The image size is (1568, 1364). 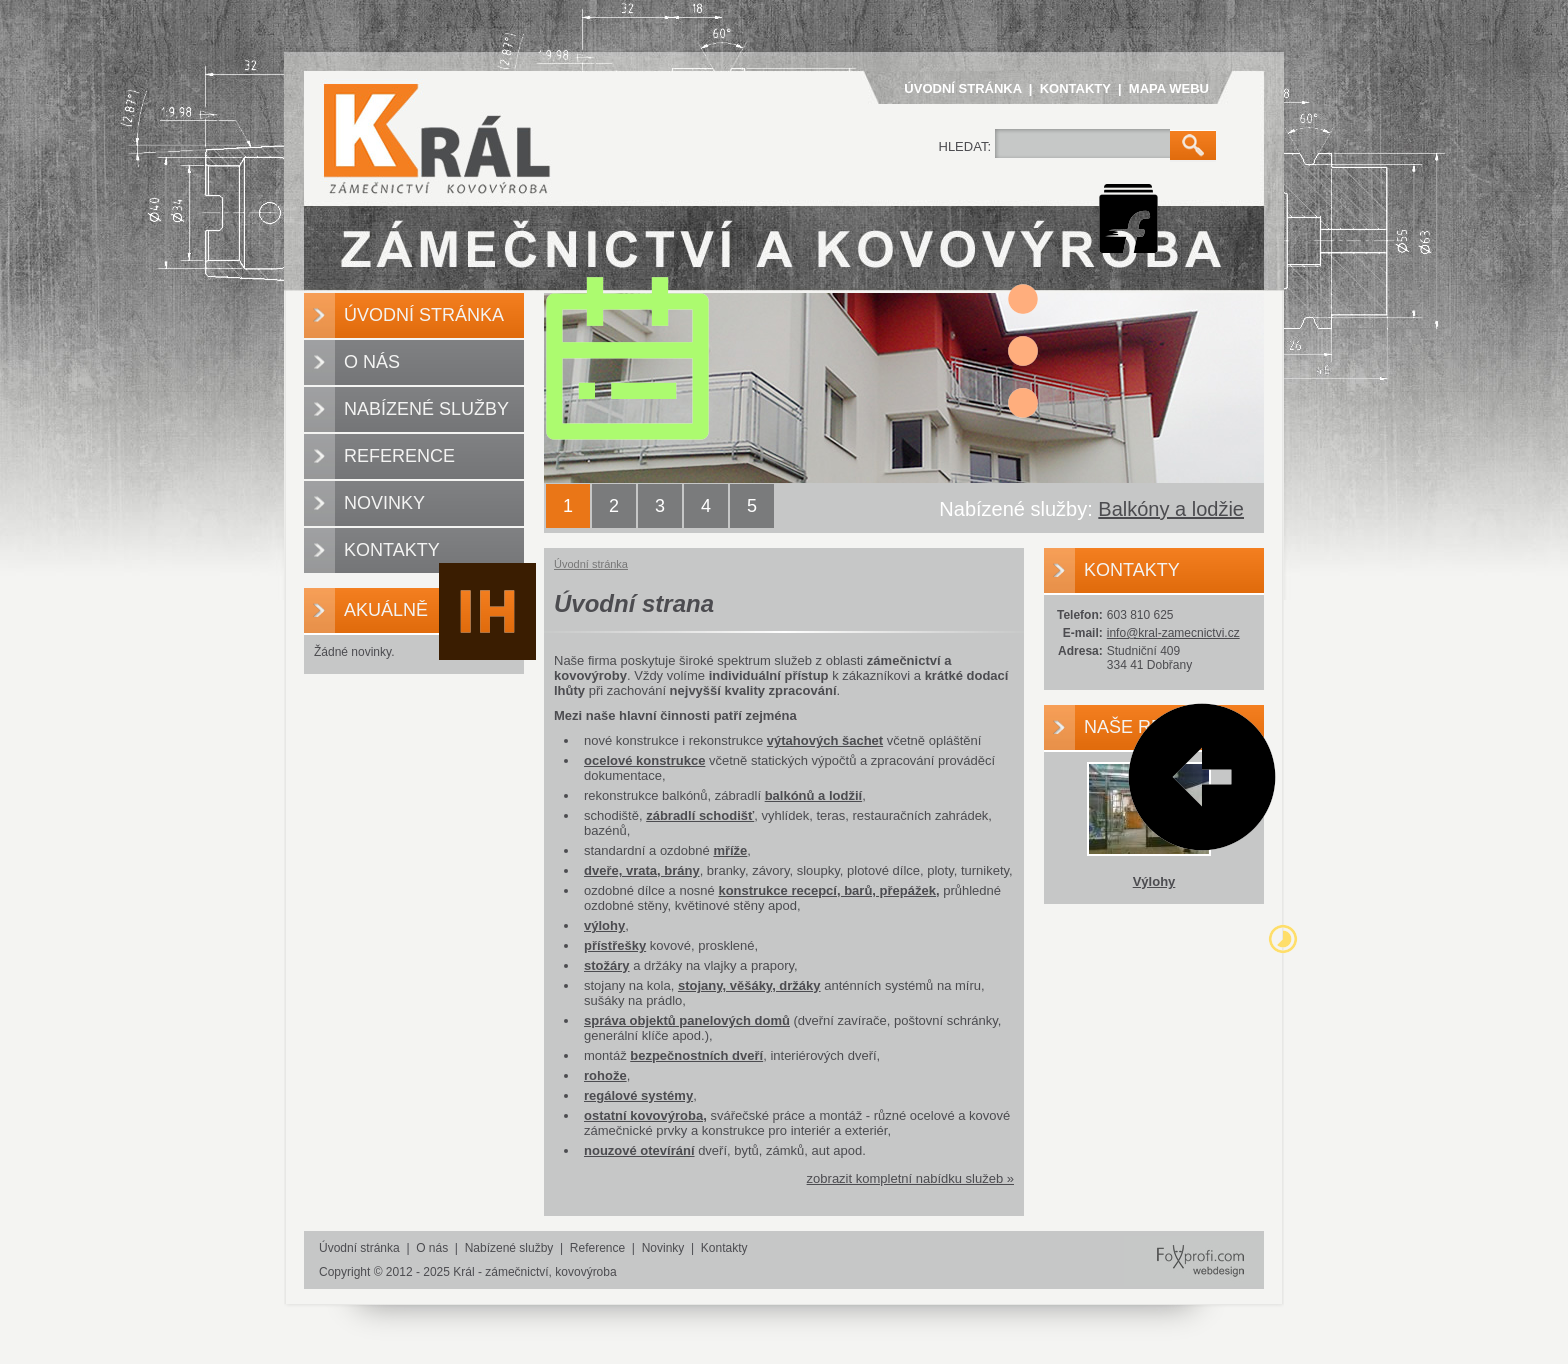 What do you see at coordinates (487, 611) in the screenshot?
I see `visit the Indie Hackers community` at bounding box center [487, 611].